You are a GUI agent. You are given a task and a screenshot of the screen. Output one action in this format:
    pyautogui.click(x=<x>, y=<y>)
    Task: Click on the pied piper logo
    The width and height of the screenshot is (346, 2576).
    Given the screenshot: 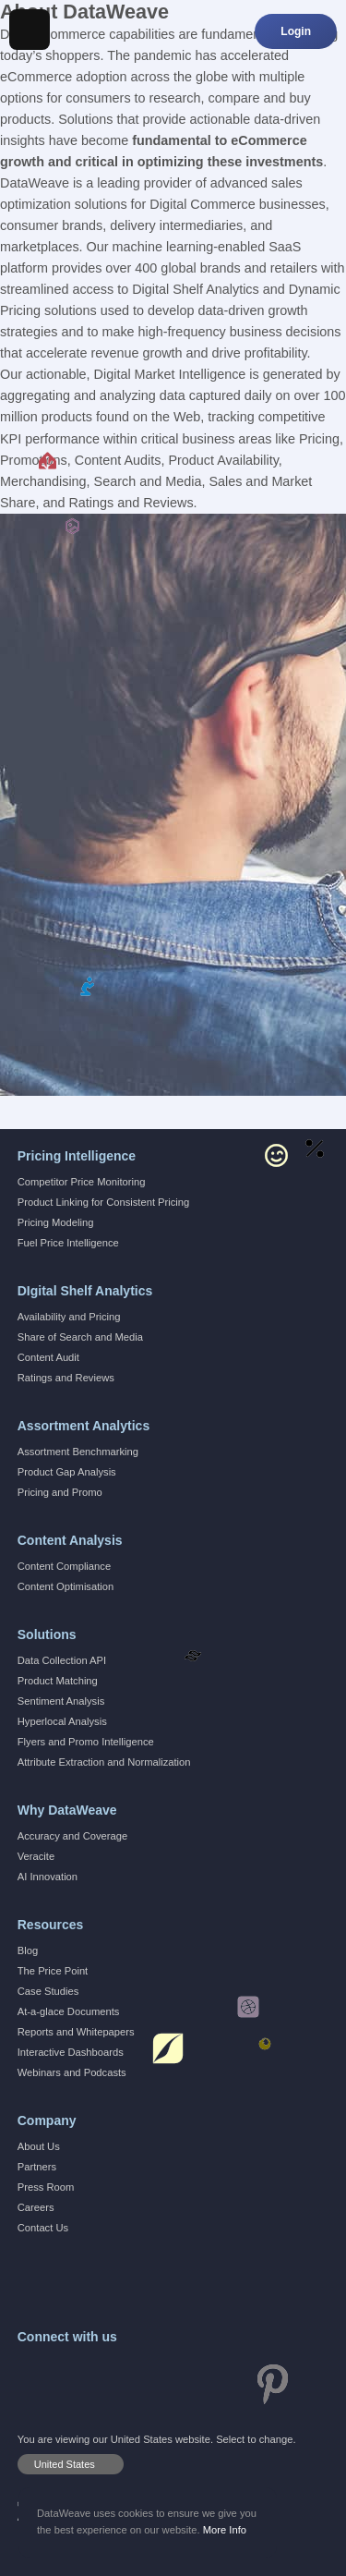 What is the action you would take?
    pyautogui.click(x=168, y=2048)
    